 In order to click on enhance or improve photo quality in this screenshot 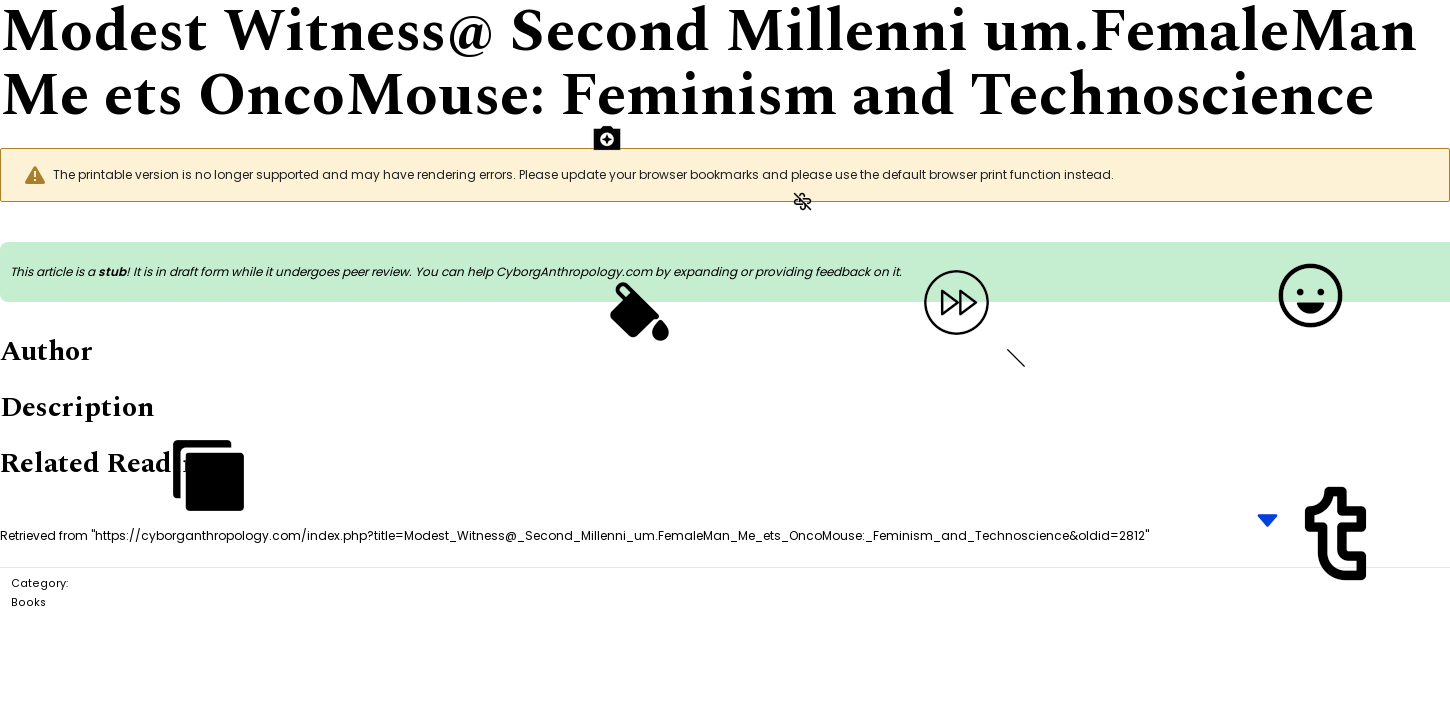, I will do `click(607, 138)`.